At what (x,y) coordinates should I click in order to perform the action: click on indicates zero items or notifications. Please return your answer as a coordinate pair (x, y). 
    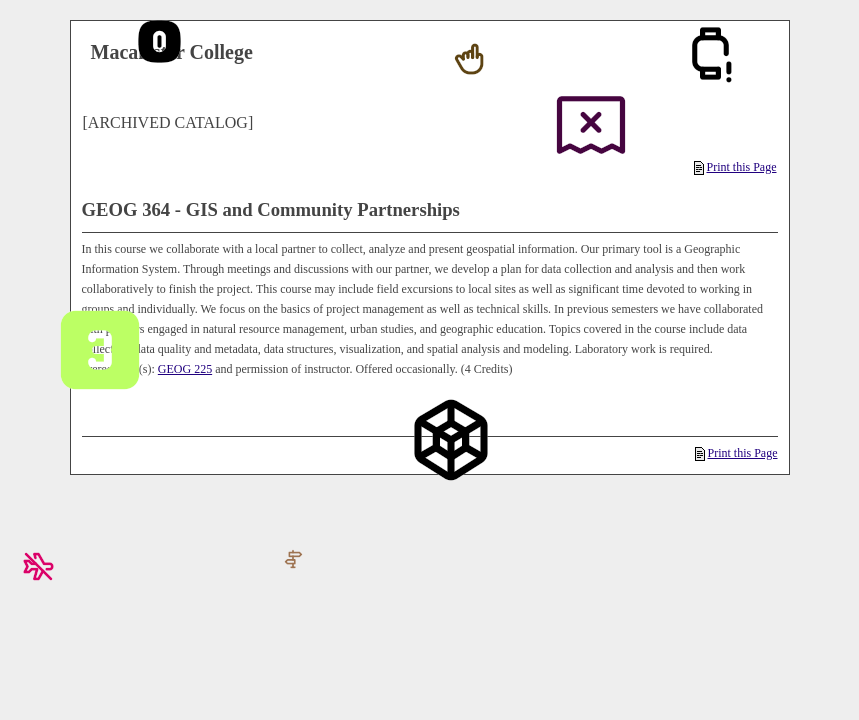
    Looking at the image, I should click on (159, 41).